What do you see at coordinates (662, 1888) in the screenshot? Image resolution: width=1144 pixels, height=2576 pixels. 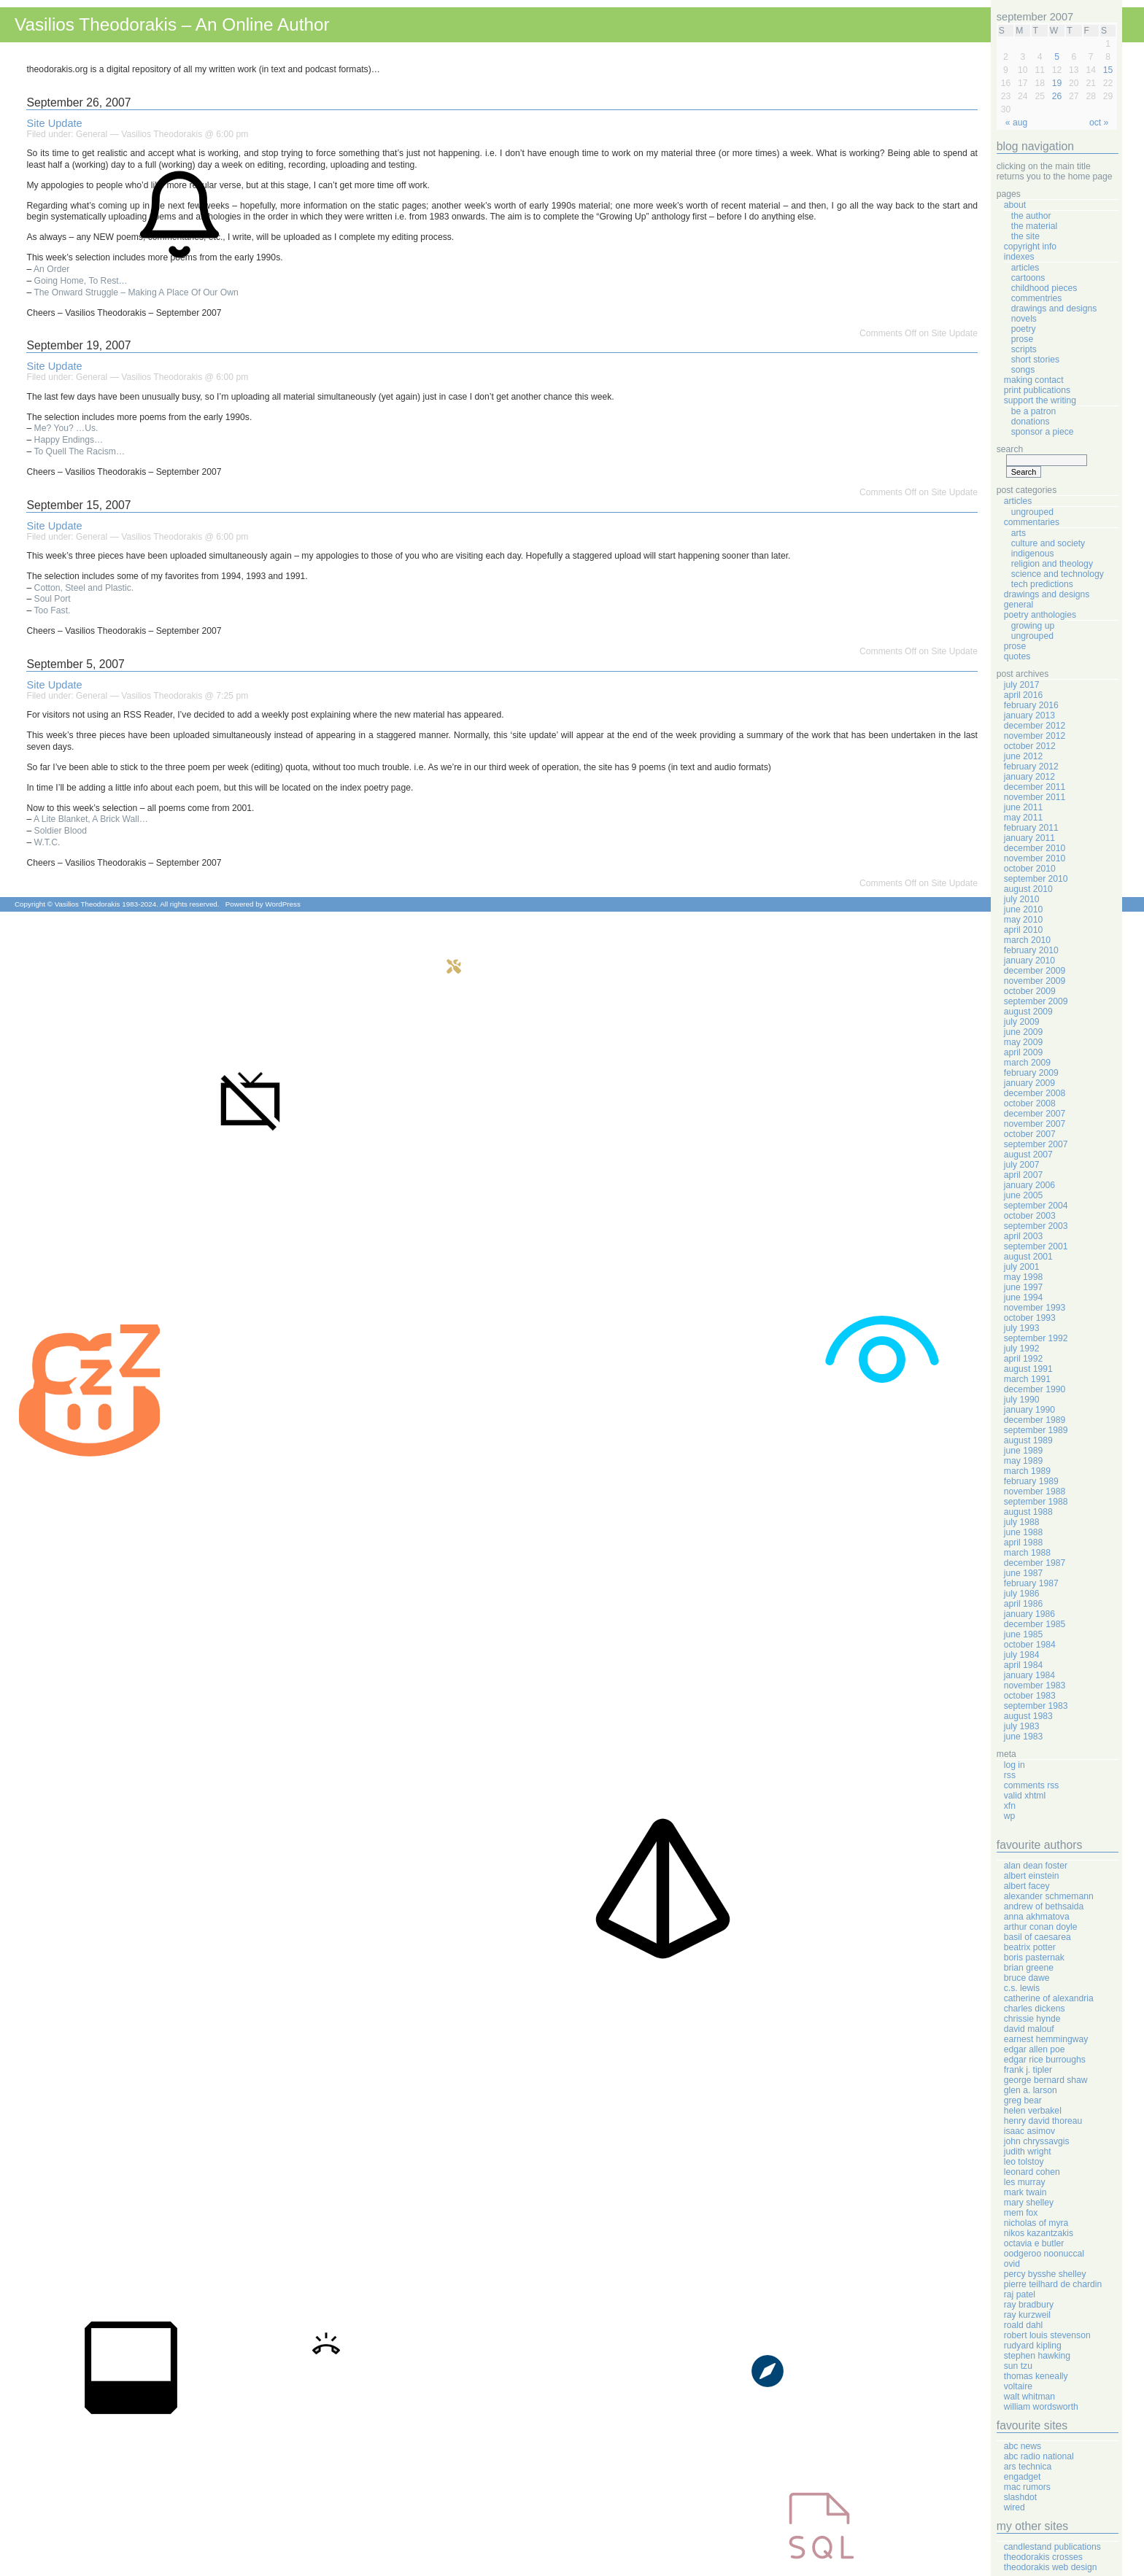 I see `view 3D model or object` at bounding box center [662, 1888].